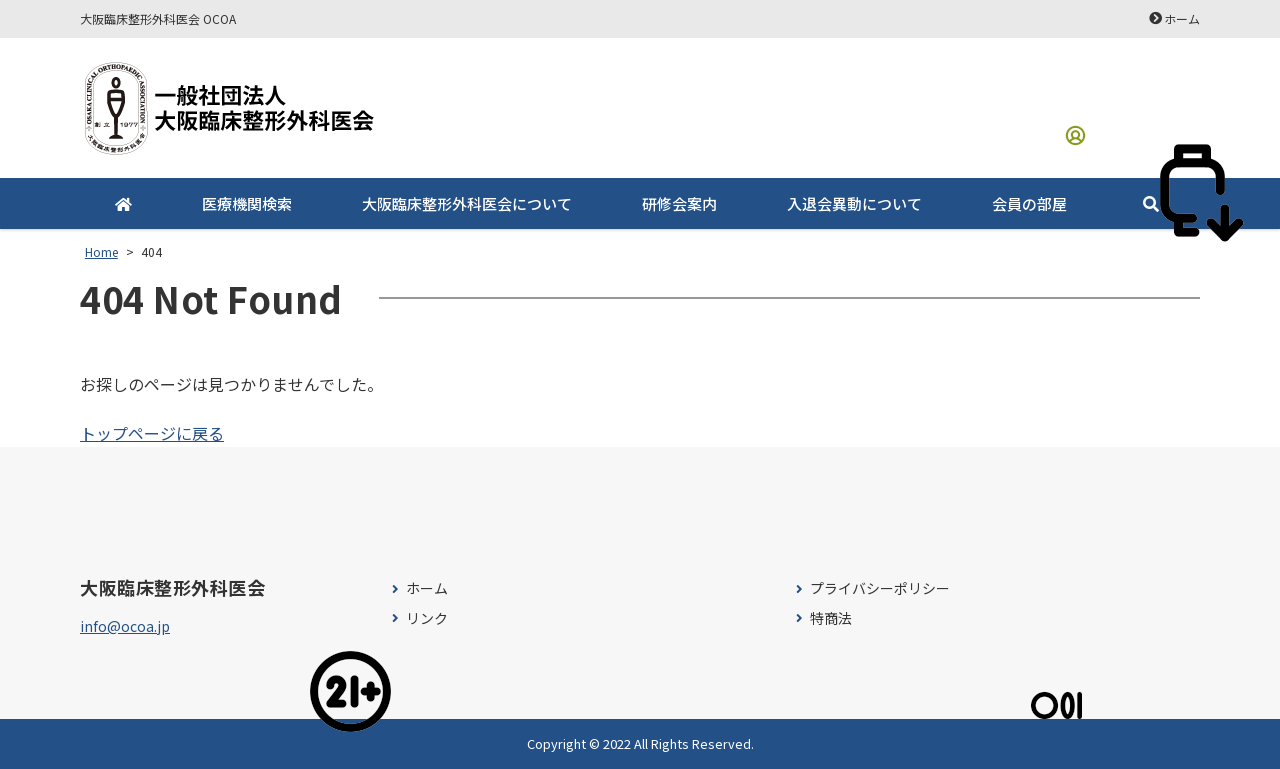  I want to click on download to smartwatch, so click(1192, 190).